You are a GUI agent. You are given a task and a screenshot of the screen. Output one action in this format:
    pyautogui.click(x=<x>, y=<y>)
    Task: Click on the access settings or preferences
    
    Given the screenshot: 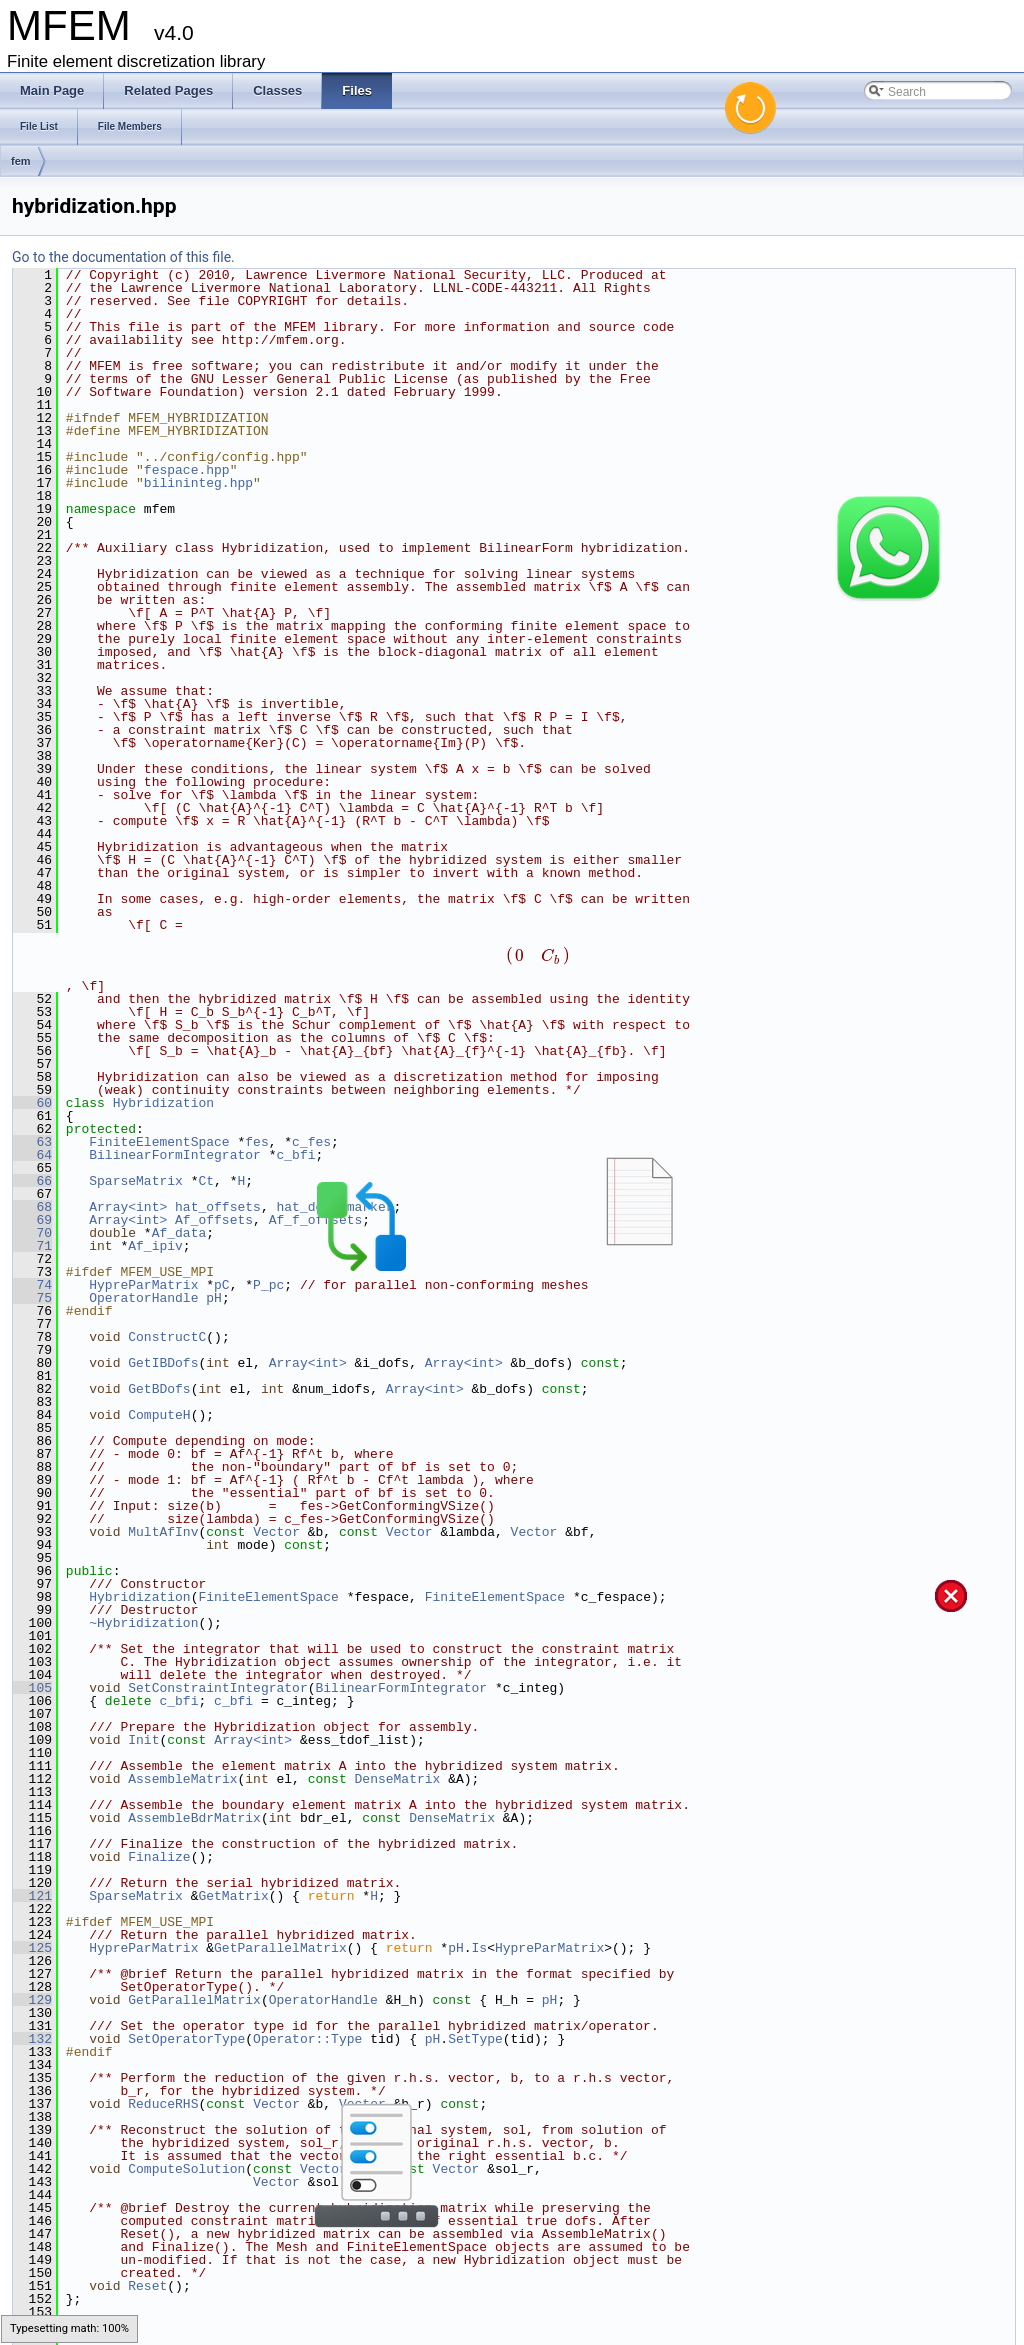 What is the action you would take?
    pyautogui.click(x=376, y=2165)
    